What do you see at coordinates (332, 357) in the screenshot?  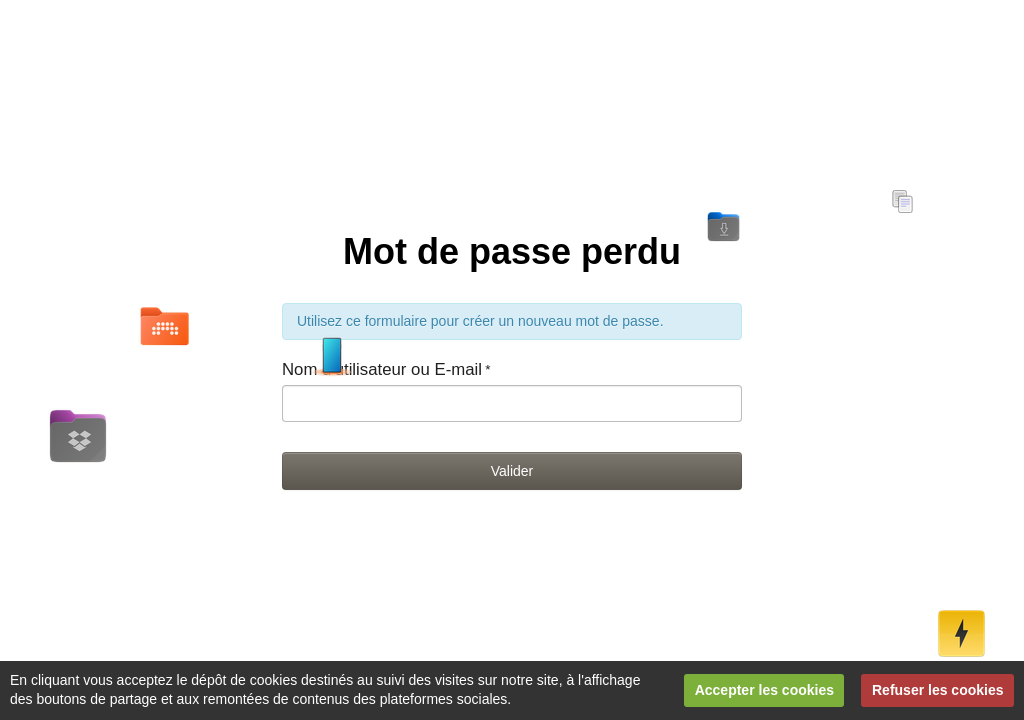 I see `enable mobile hotspot sharing` at bounding box center [332, 357].